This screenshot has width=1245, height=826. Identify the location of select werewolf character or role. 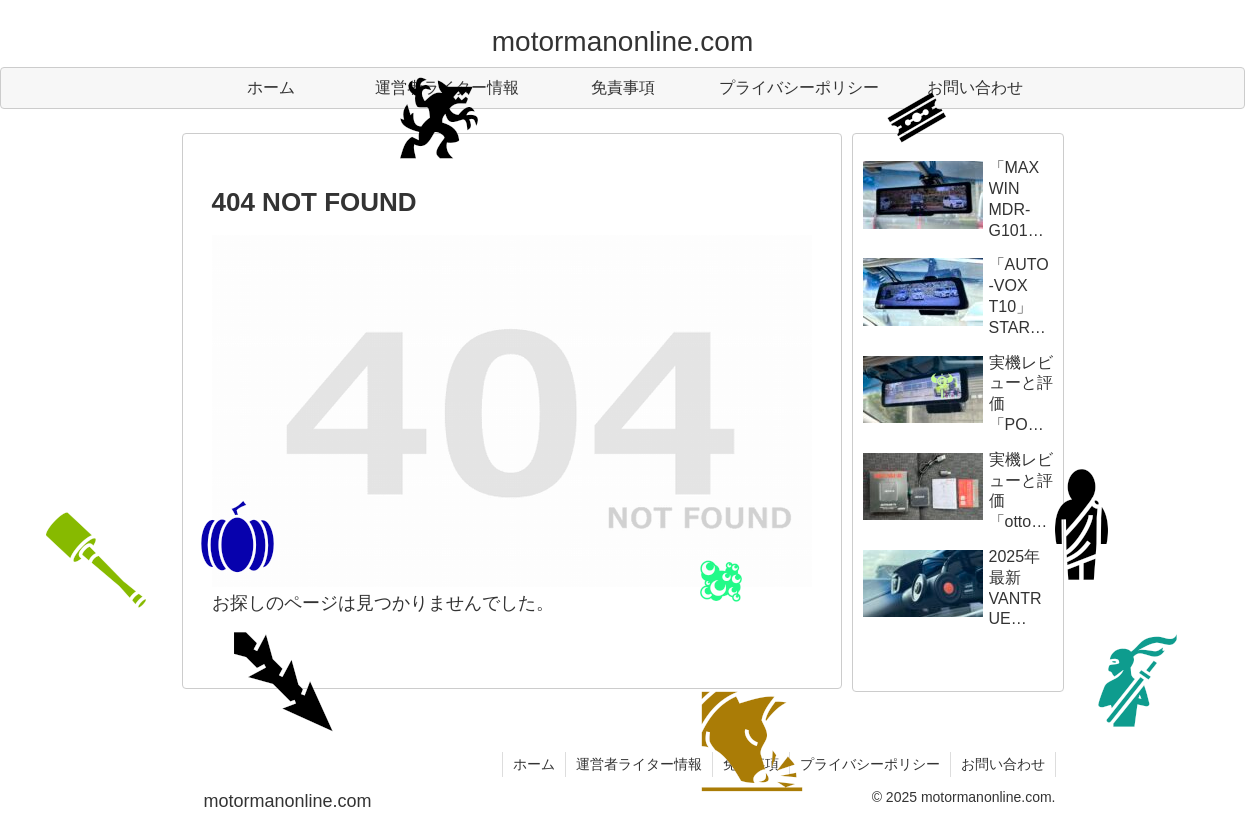
(439, 118).